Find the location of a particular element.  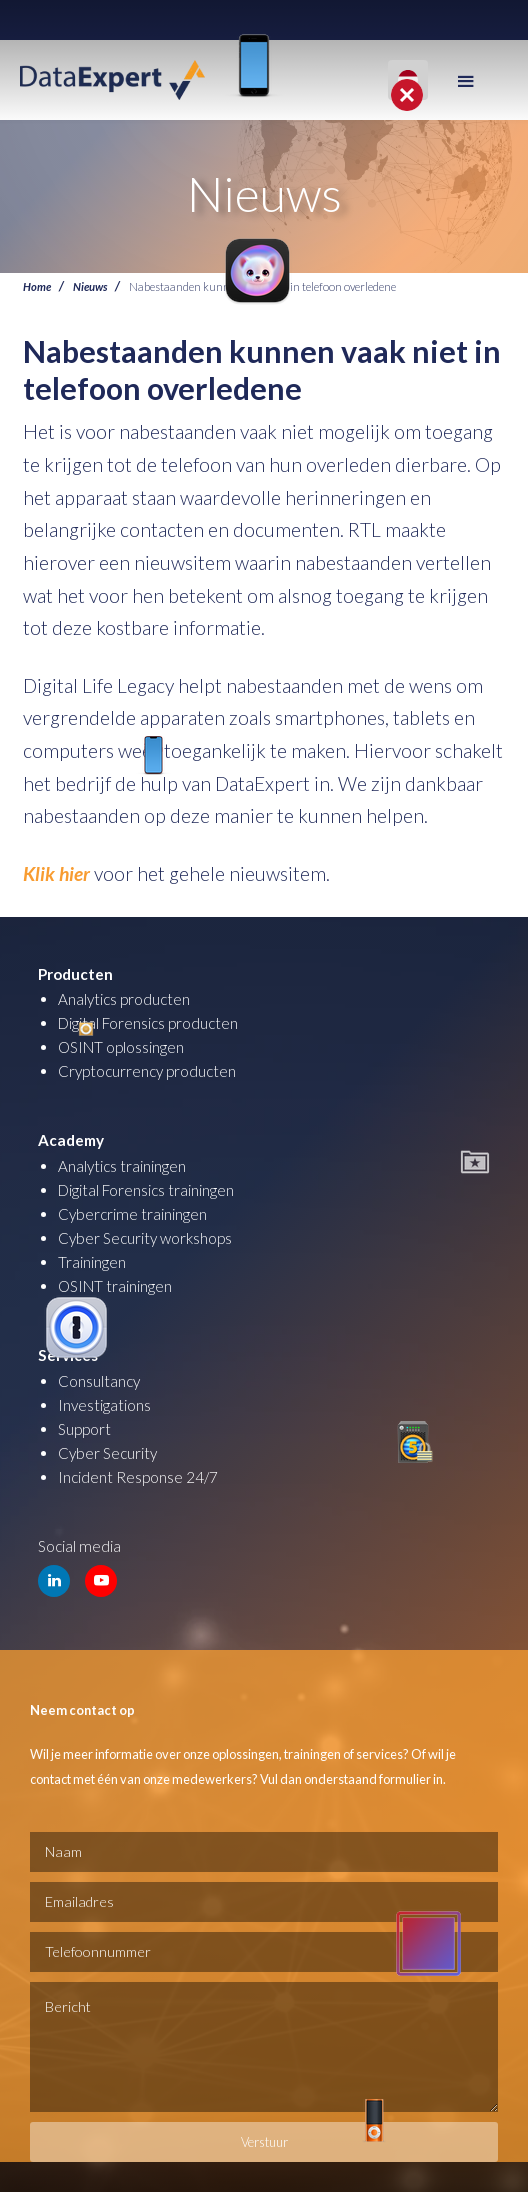

locked RAID 5 storage array is located at coordinates (413, 1442).